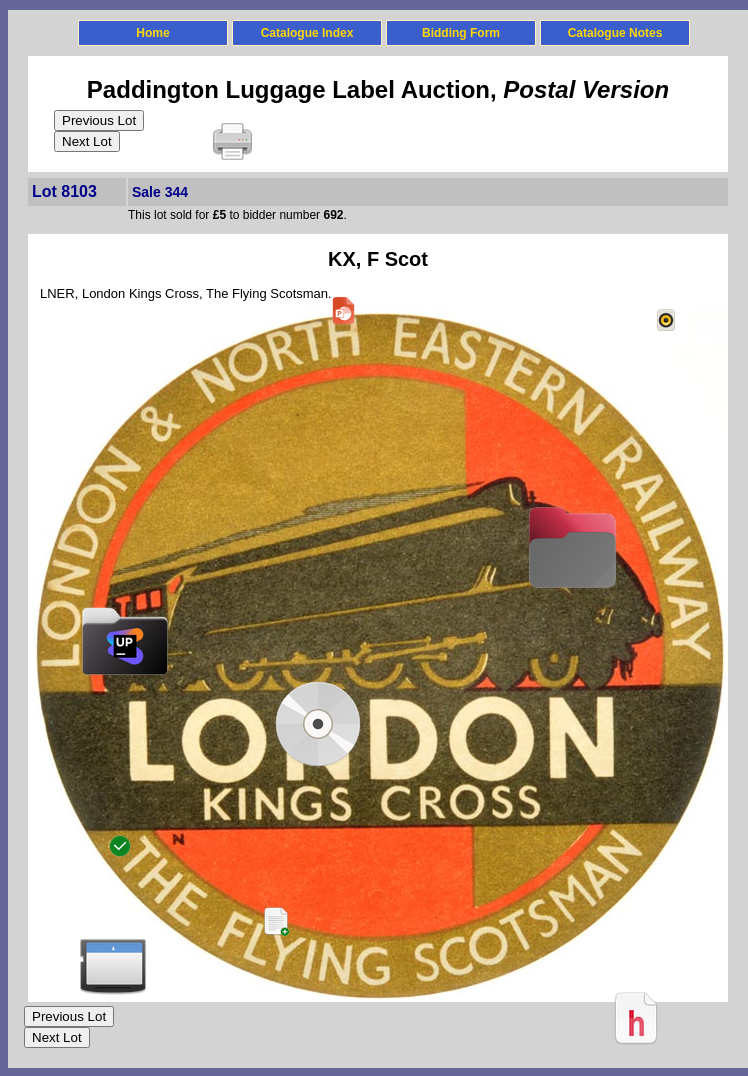 The width and height of the screenshot is (748, 1076). What do you see at coordinates (113, 966) in the screenshot?
I see `open adobe xd application` at bounding box center [113, 966].